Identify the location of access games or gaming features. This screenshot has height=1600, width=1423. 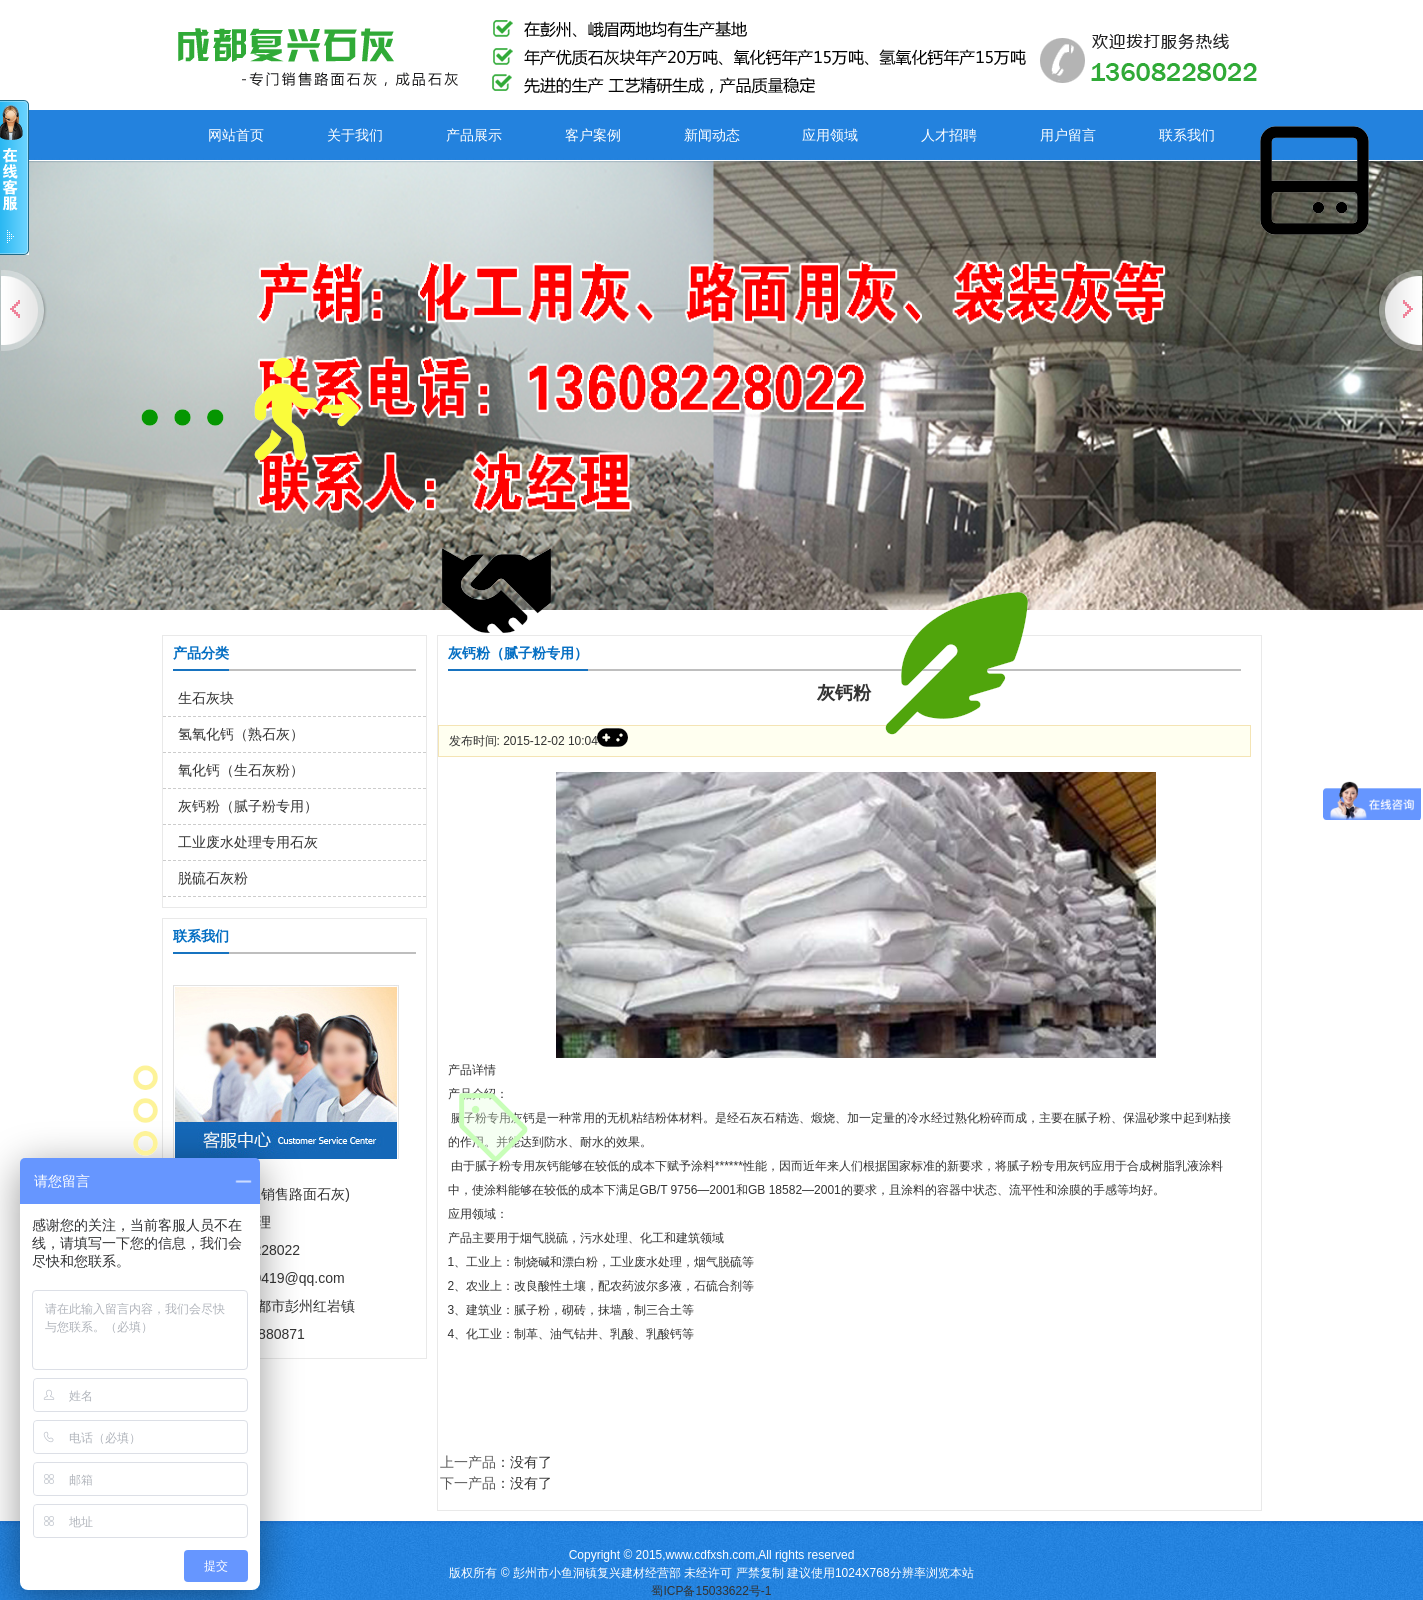
(612, 737).